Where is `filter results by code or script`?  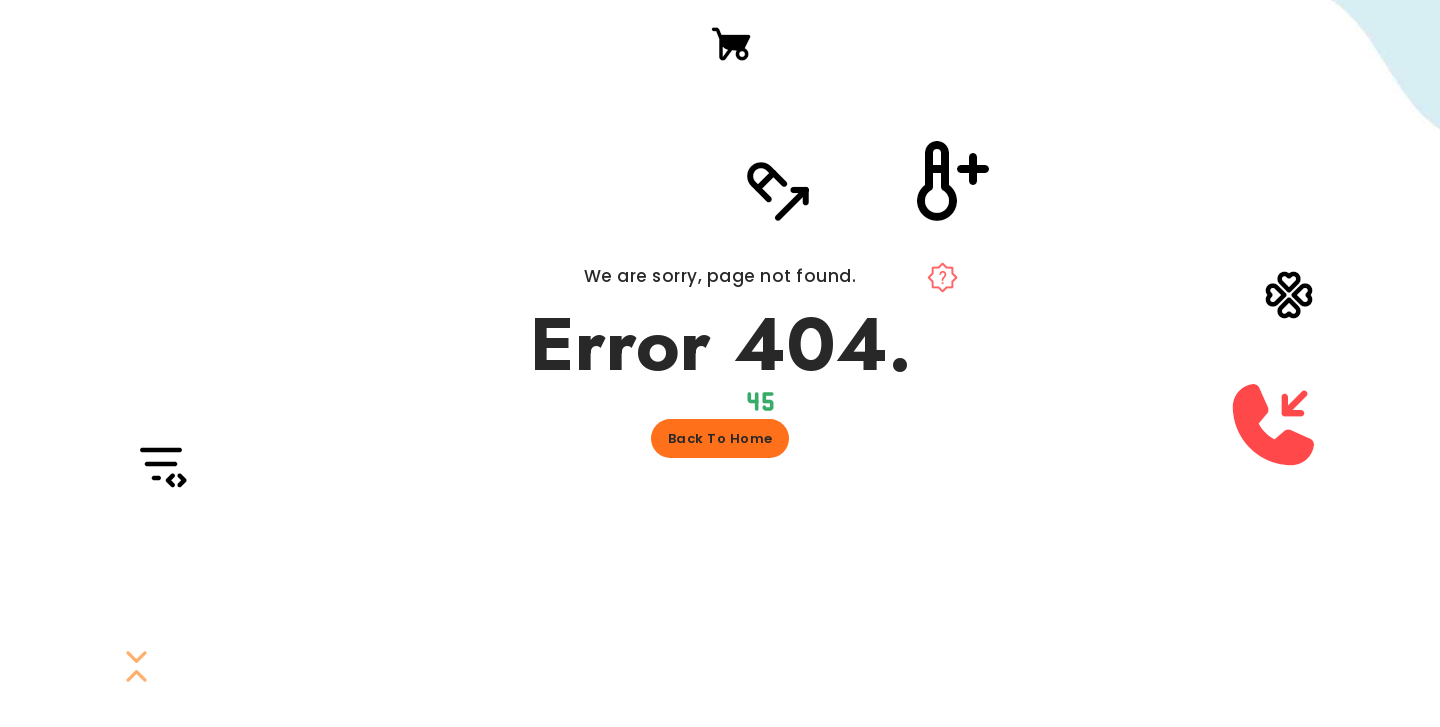
filter results by code or script is located at coordinates (161, 464).